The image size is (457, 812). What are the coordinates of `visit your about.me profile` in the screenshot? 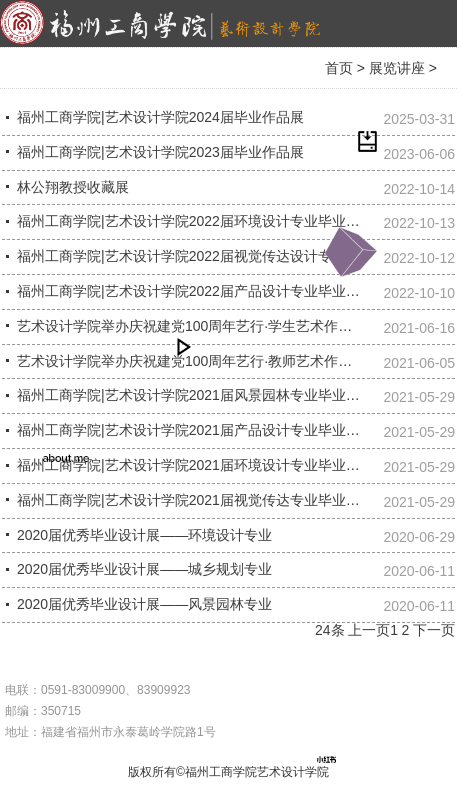 It's located at (66, 458).